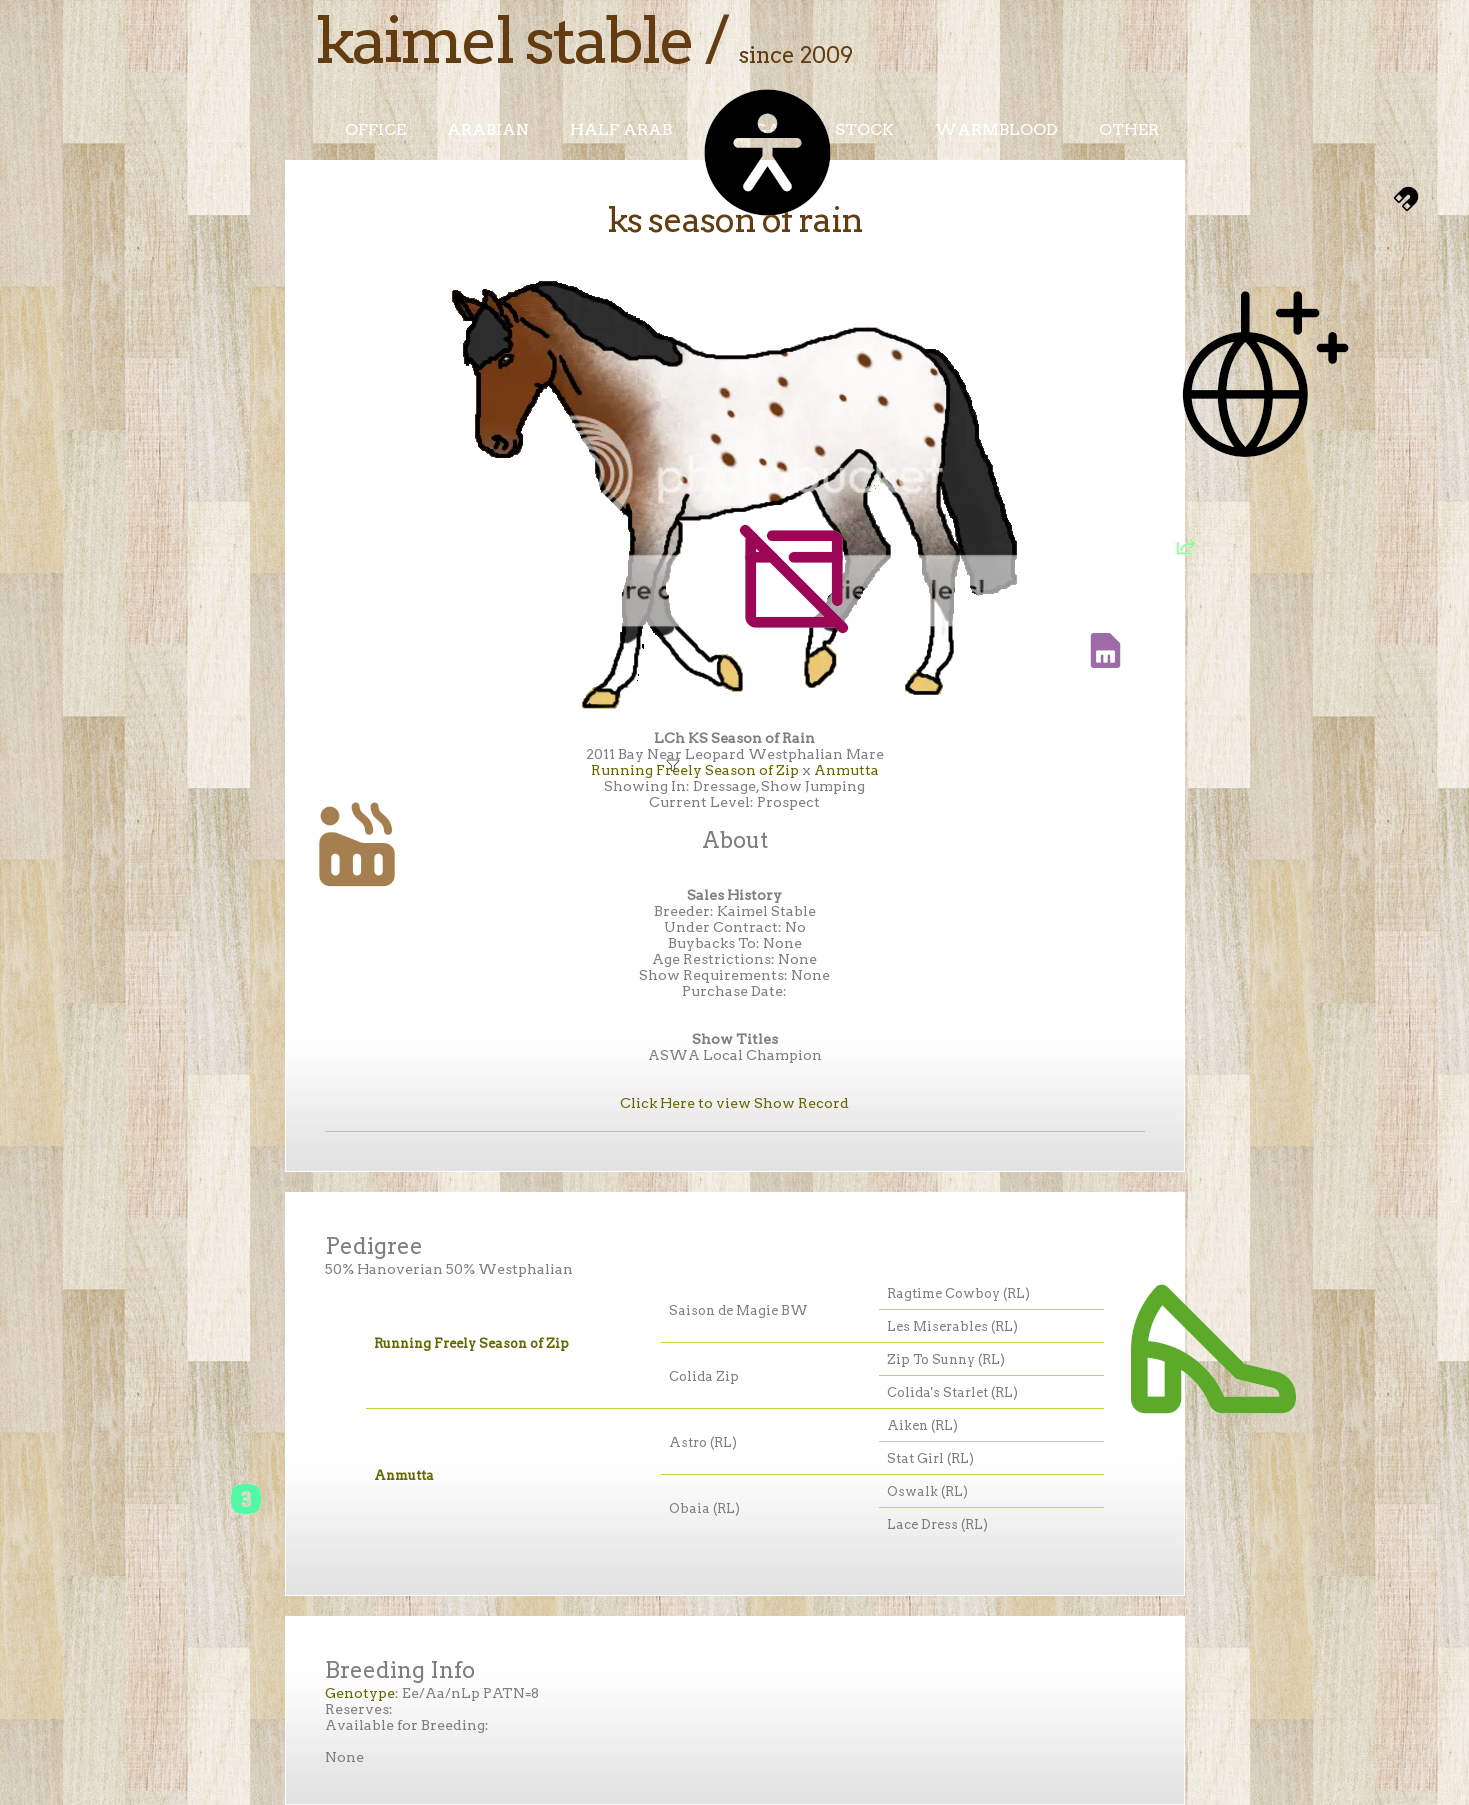 This screenshot has width=1469, height=1805. Describe the element at coordinates (1206, 1354) in the screenshot. I see `browse women's shoes or footwear` at that location.